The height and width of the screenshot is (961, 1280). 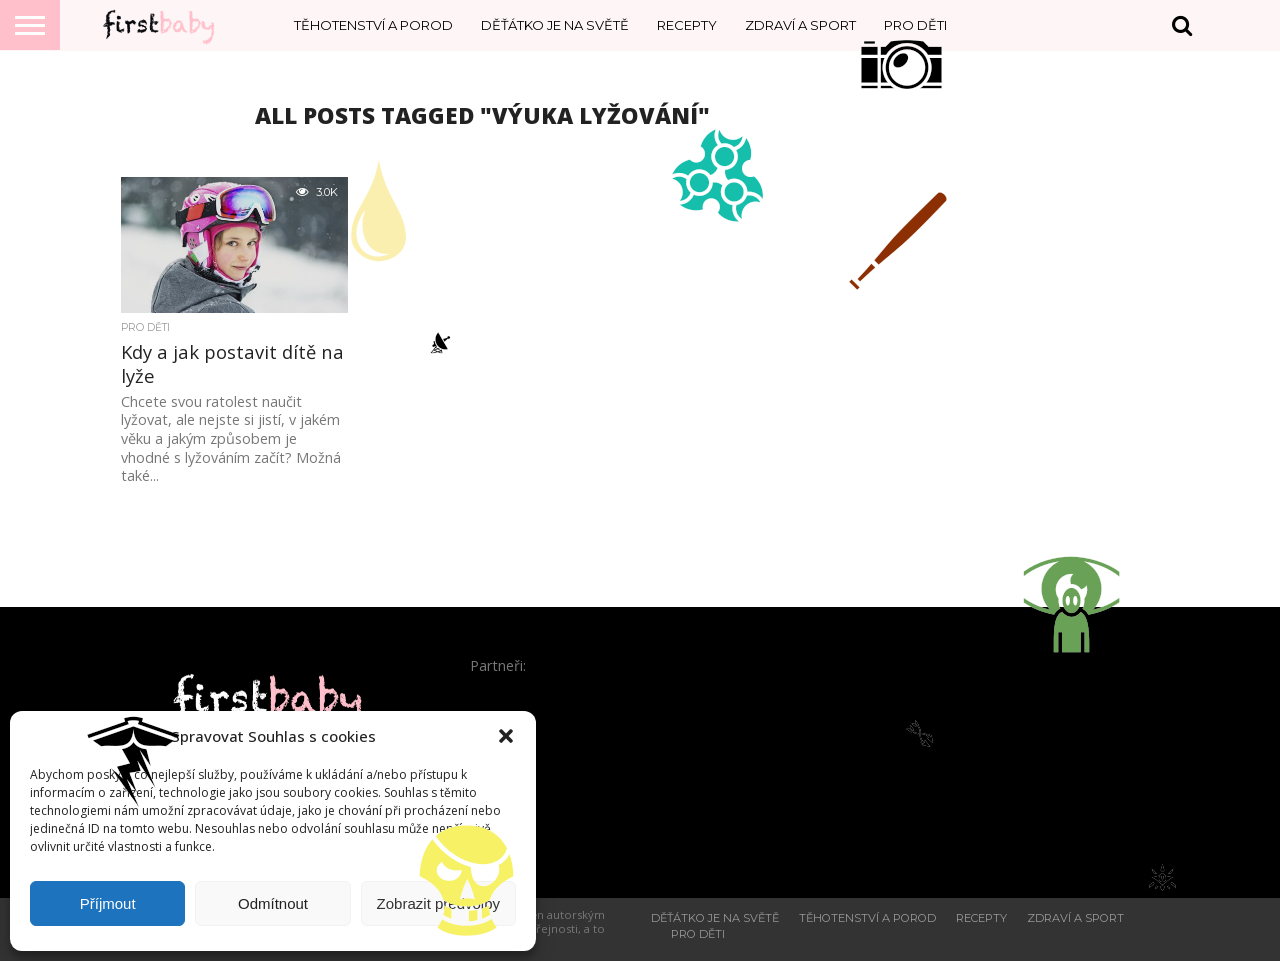 I want to click on access radar or scanning features, so click(x=439, y=342).